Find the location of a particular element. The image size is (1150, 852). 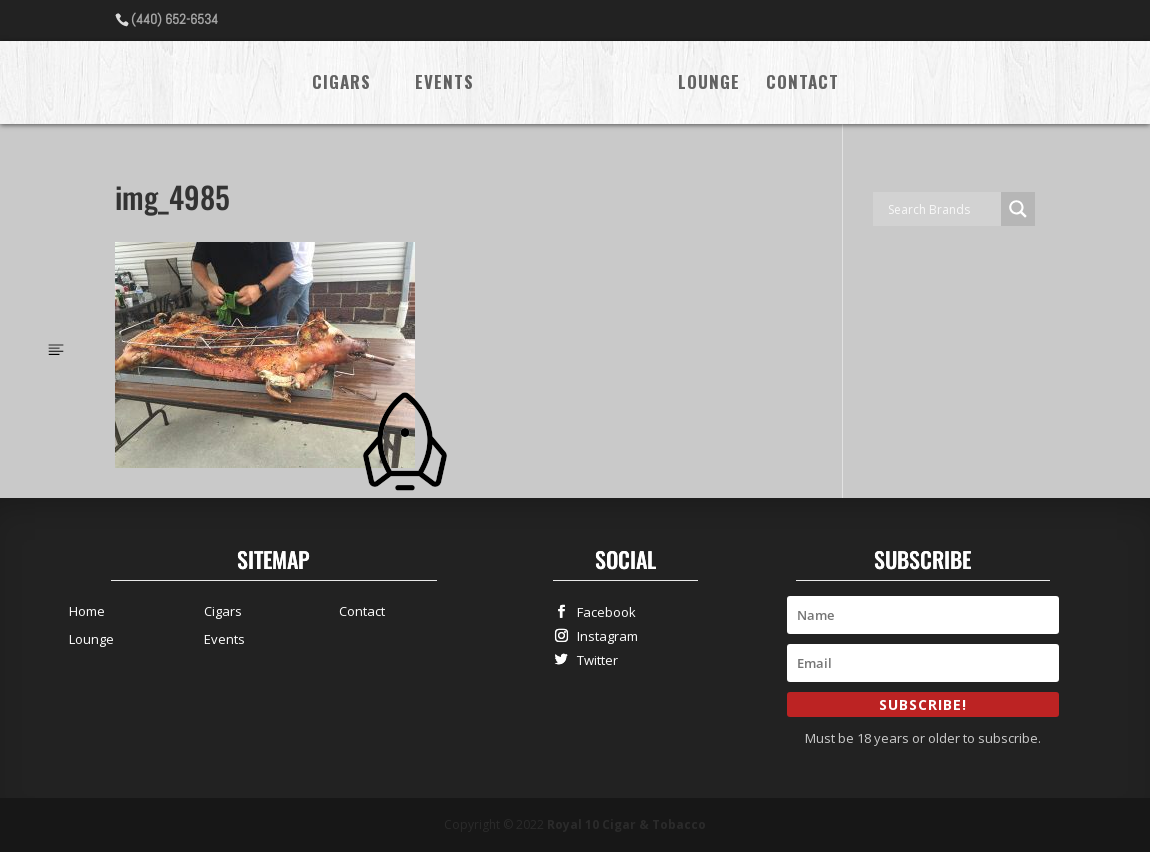

align text to the left is located at coordinates (56, 350).